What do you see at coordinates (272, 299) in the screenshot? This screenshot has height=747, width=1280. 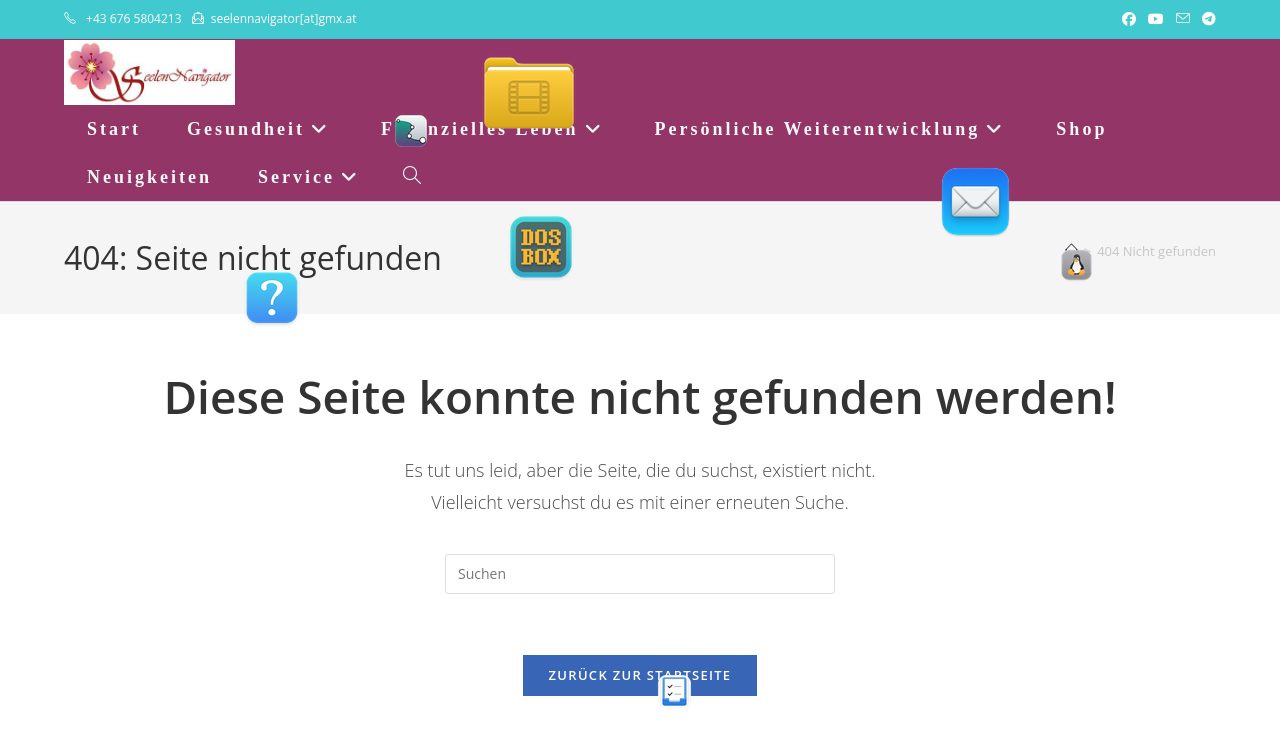 I see `indicates a help or information dialog` at bounding box center [272, 299].